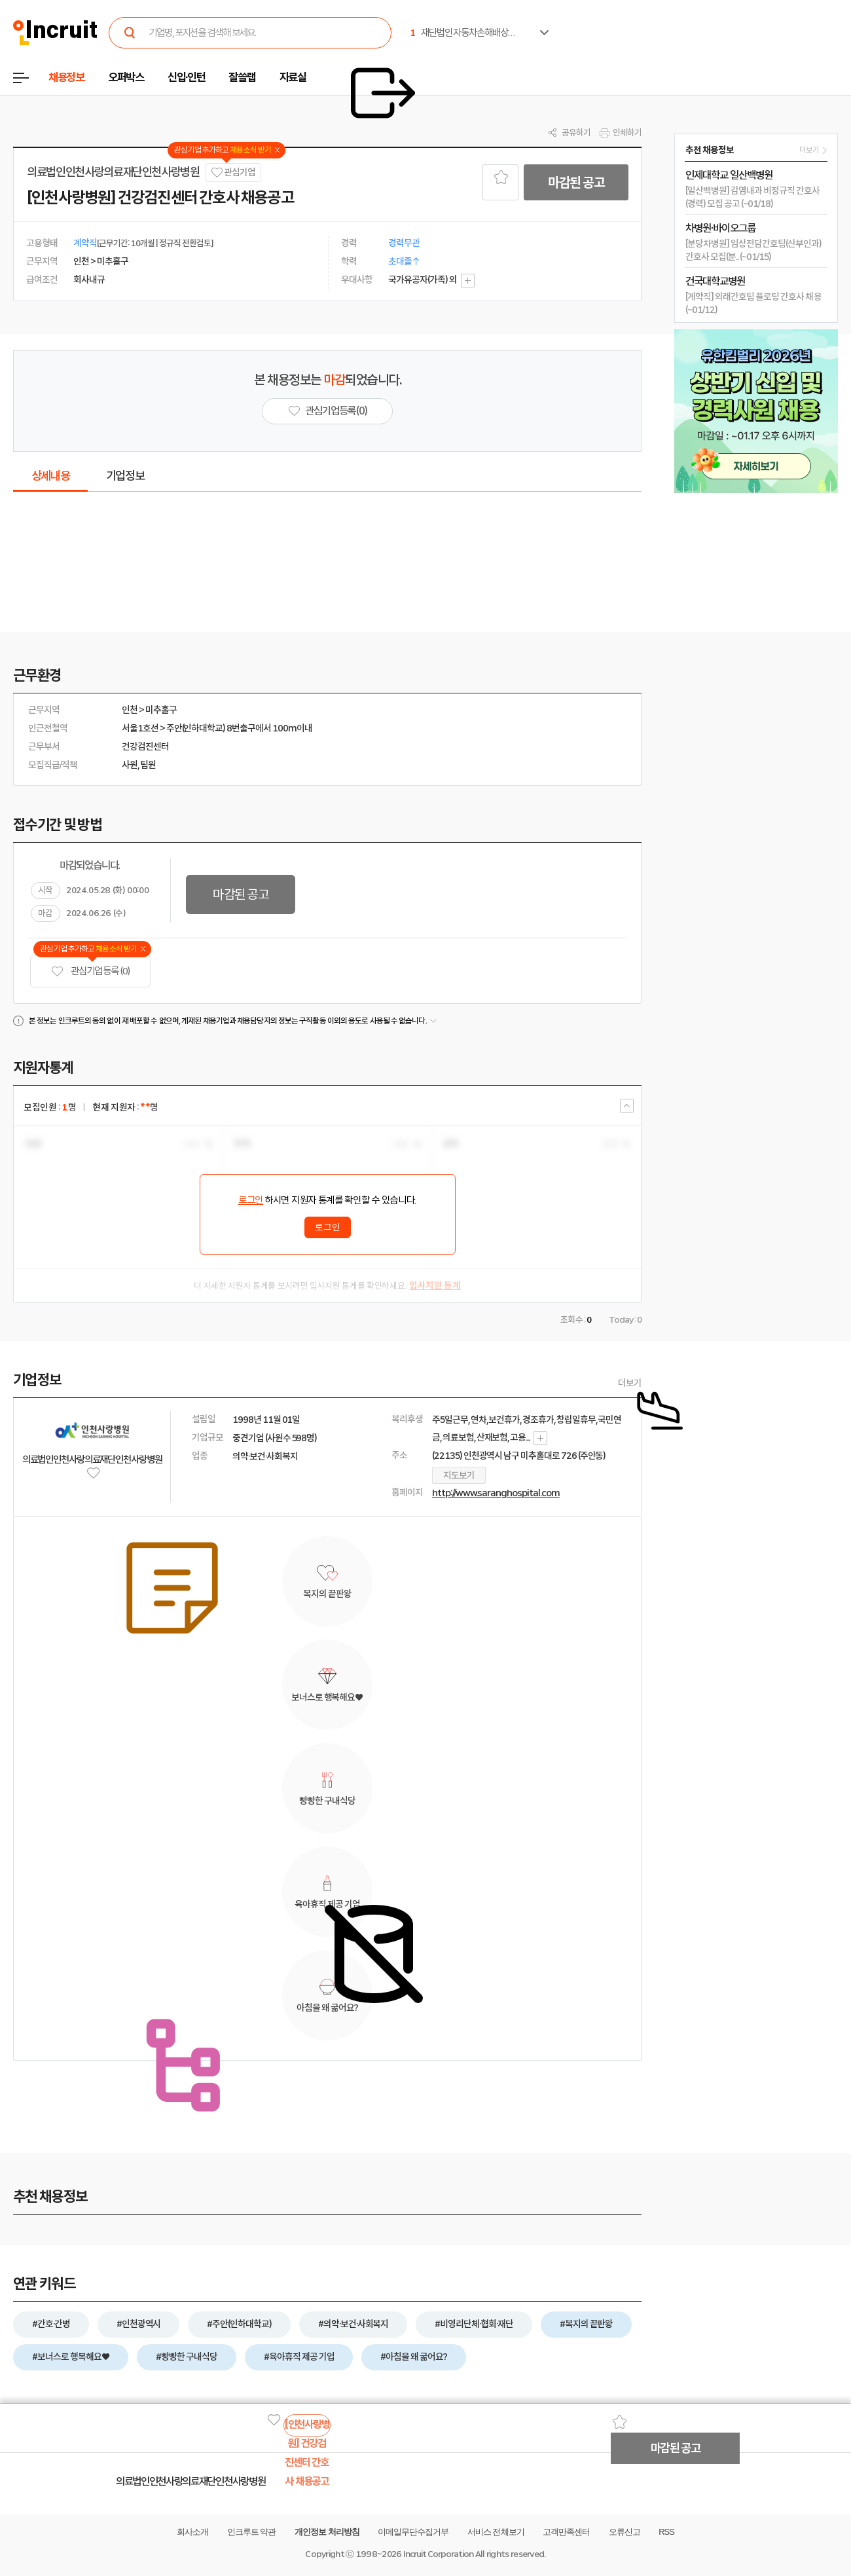 The height and width of the screenshot is (2576, 851). What do you see at coordinates (383, 93) in the screenshot?
I see `log out of your account` at bounding box center [383, 93].